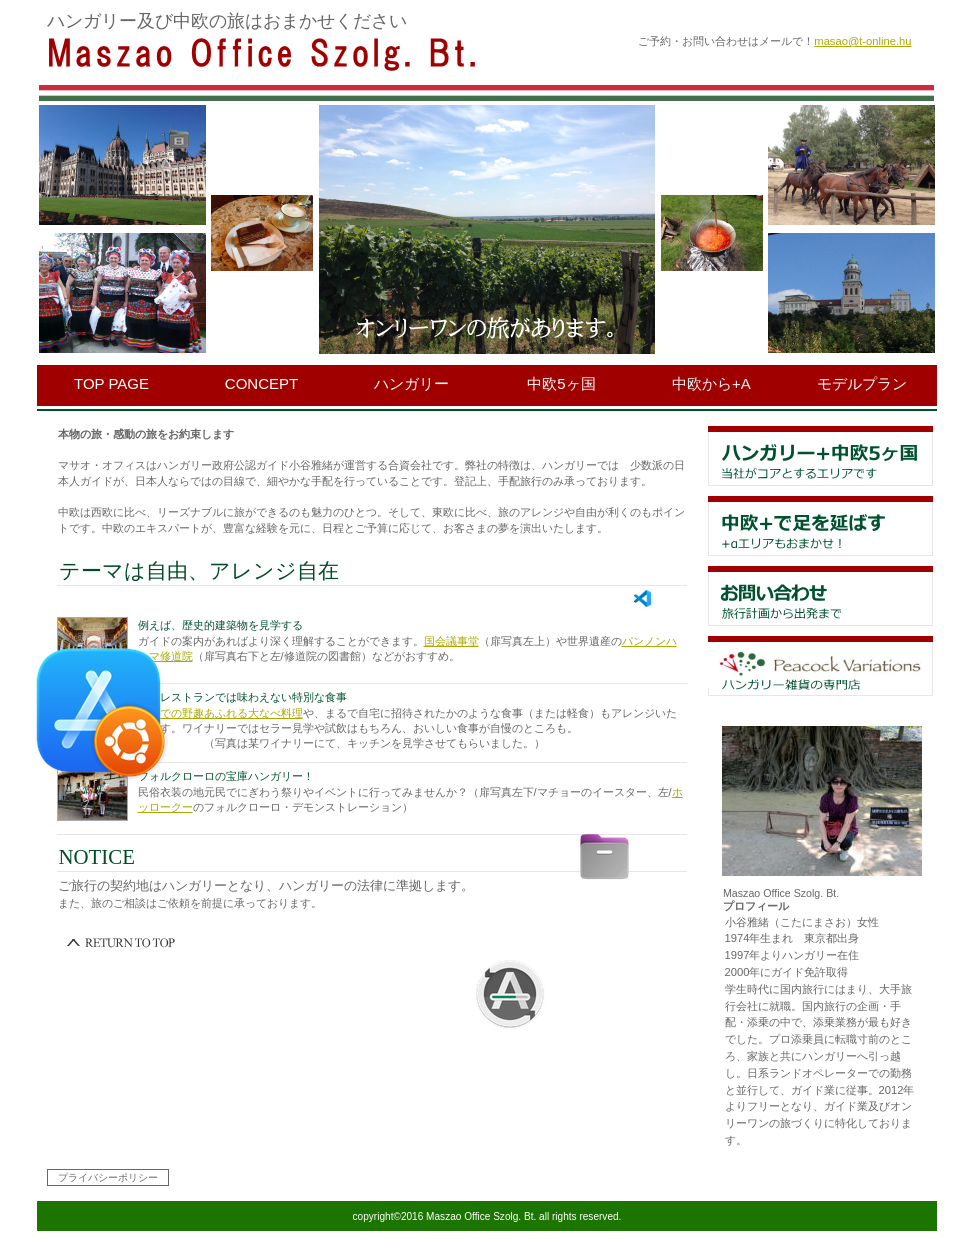  Describe the element at coordinates (98, 710) in the screenshot. I see `open ubuntu software center` at that location.